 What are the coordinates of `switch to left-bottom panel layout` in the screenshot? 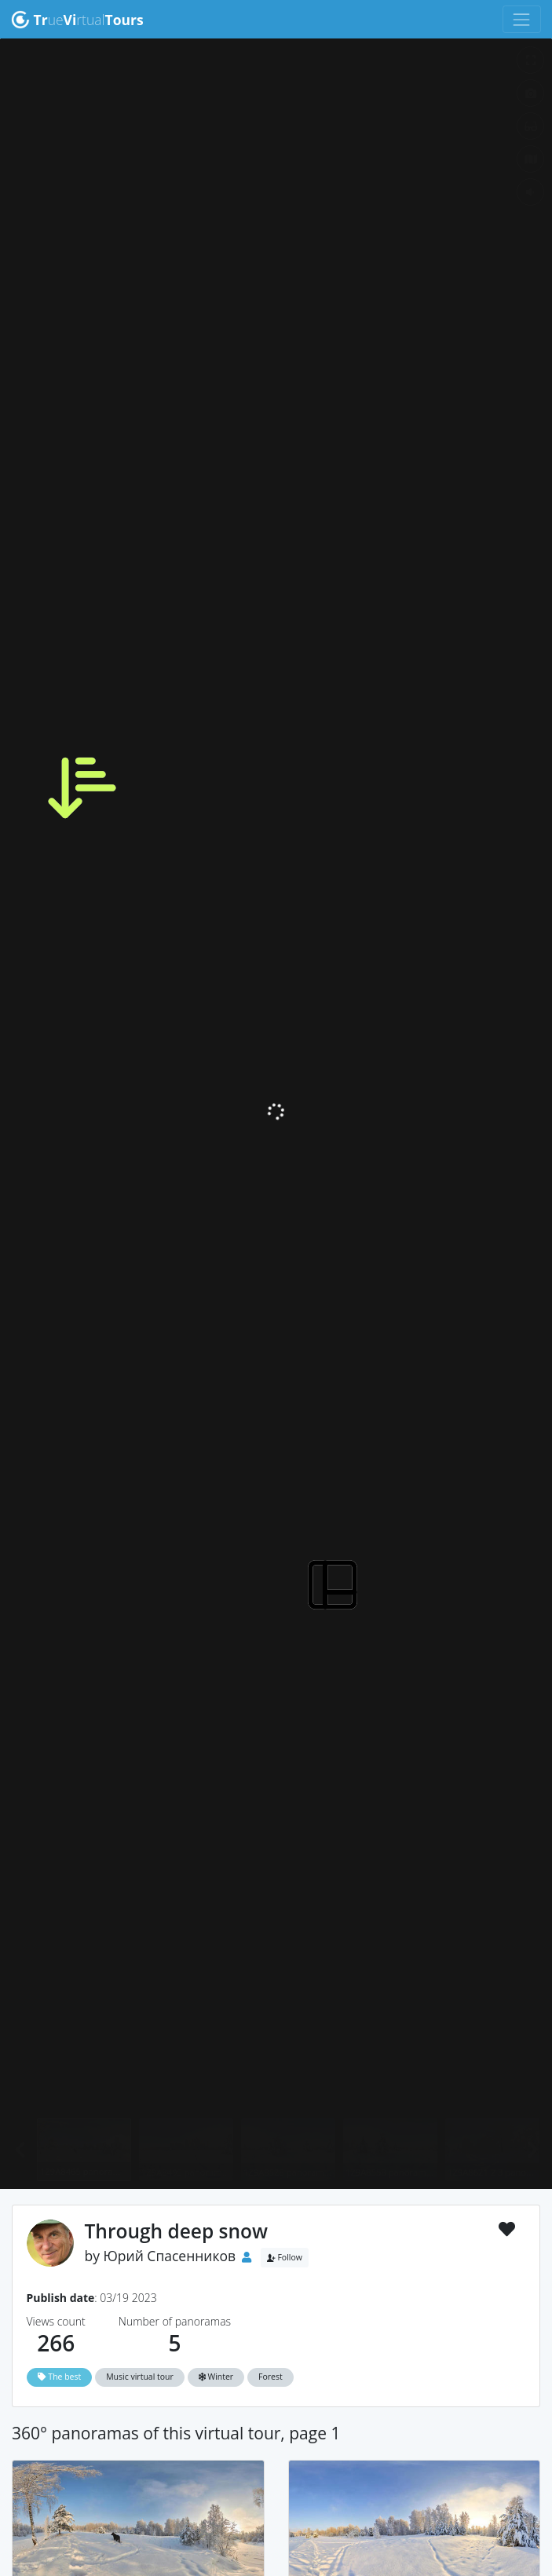 It's located at (332, 1584).